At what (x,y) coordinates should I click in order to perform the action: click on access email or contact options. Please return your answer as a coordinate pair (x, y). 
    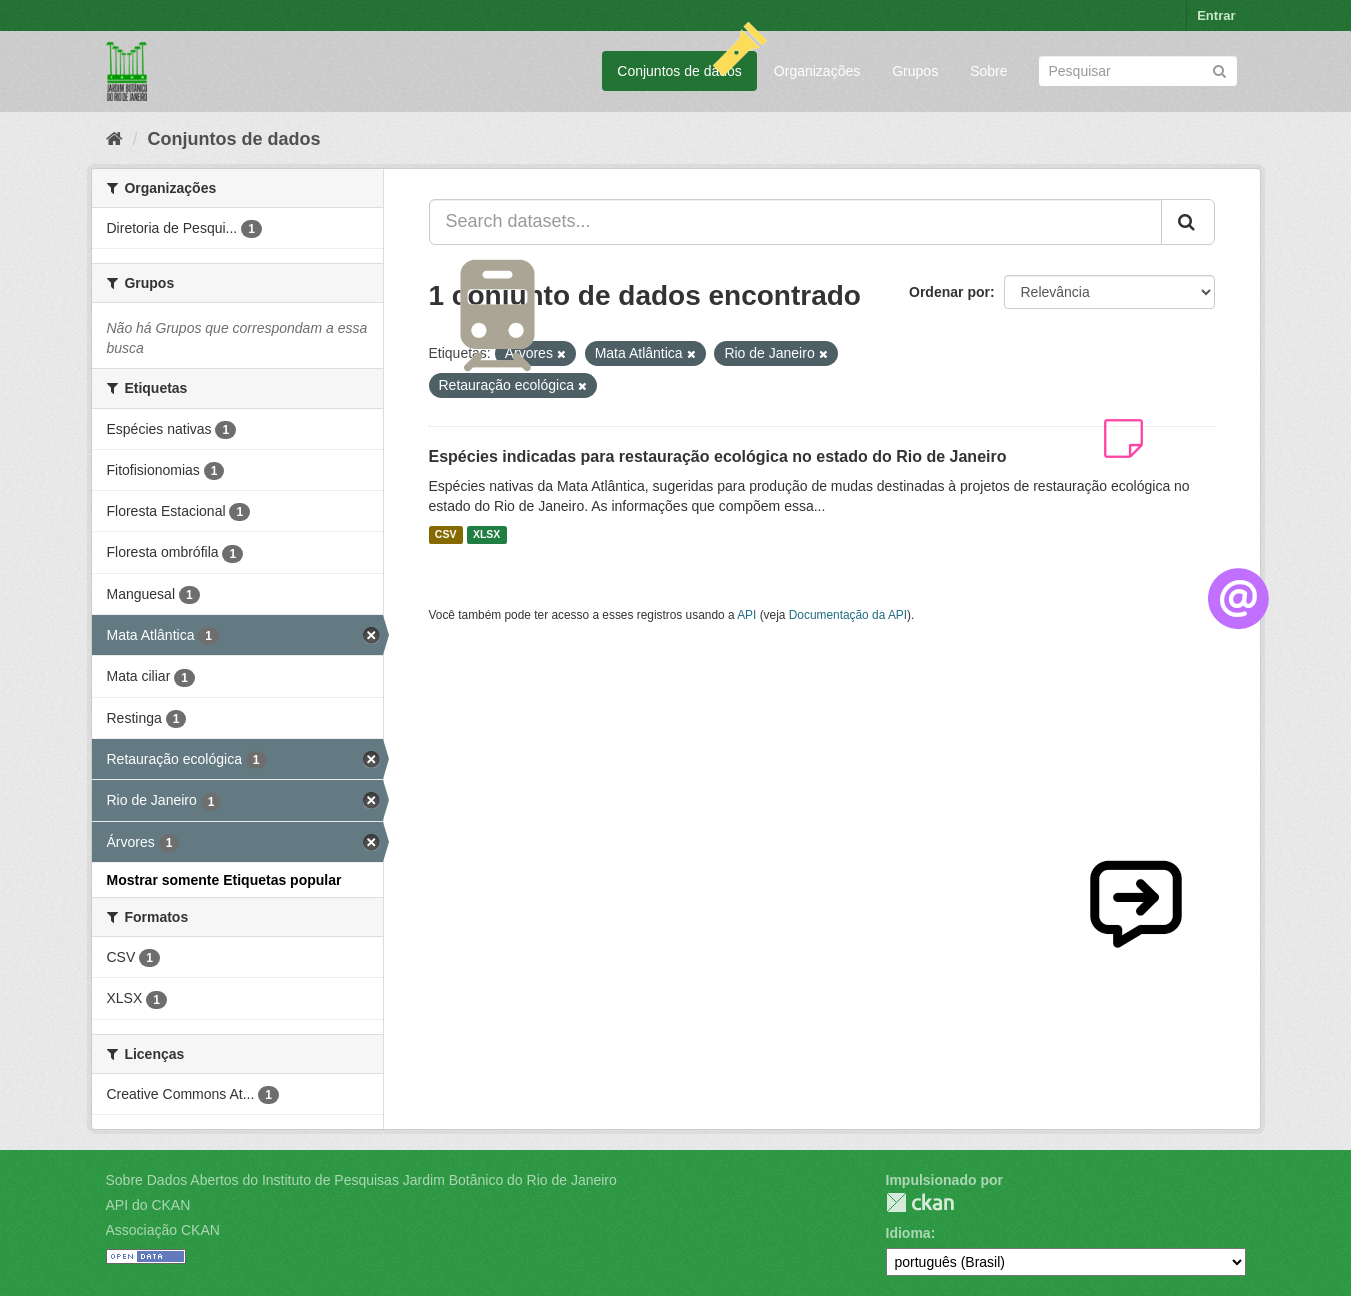
    Looking at the image, I should click on (1238, 598).